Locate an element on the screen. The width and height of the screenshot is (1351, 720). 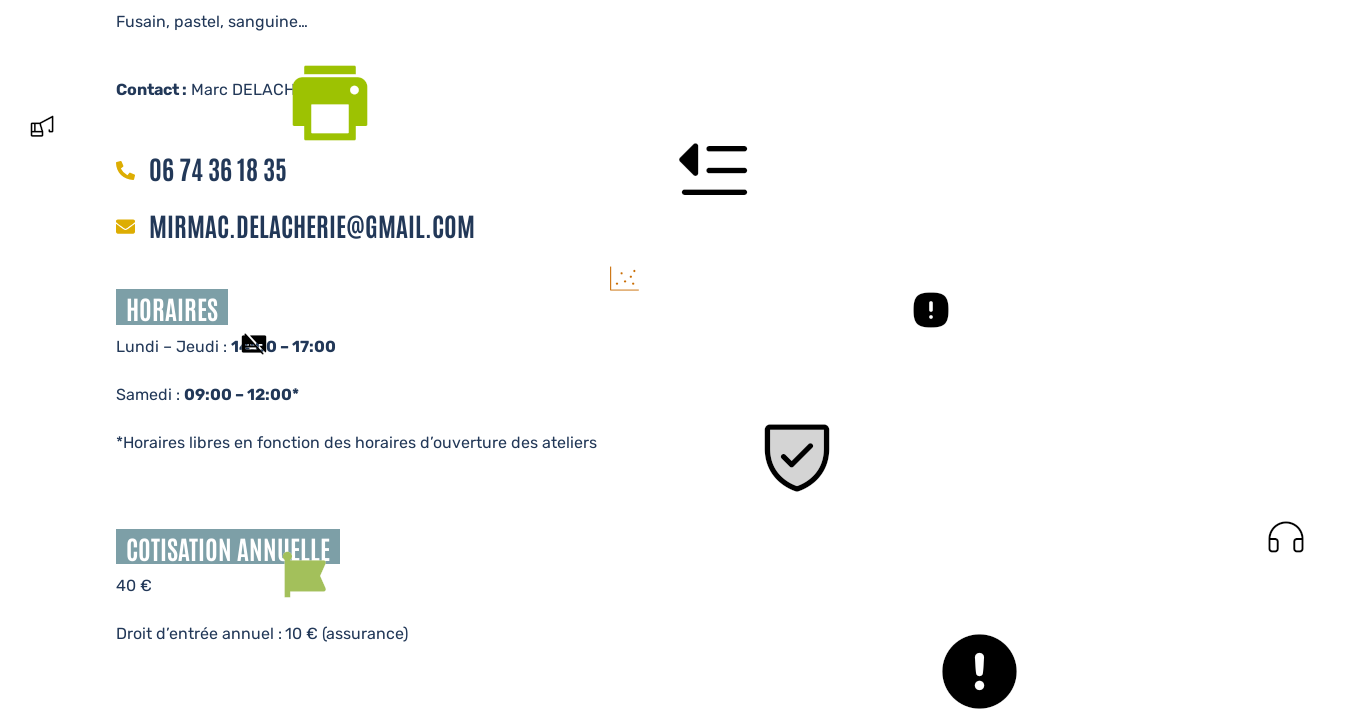
disable subtitles or closed captions is located at coordinates (254, 344).